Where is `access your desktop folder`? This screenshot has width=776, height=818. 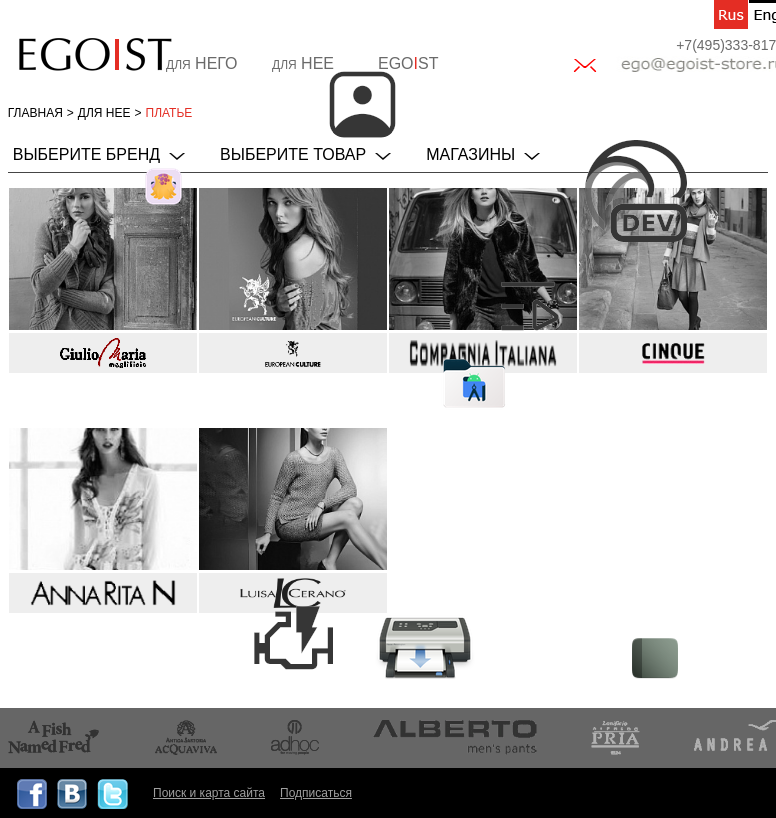
access your desktop folder is located at coordinates (655, 657).